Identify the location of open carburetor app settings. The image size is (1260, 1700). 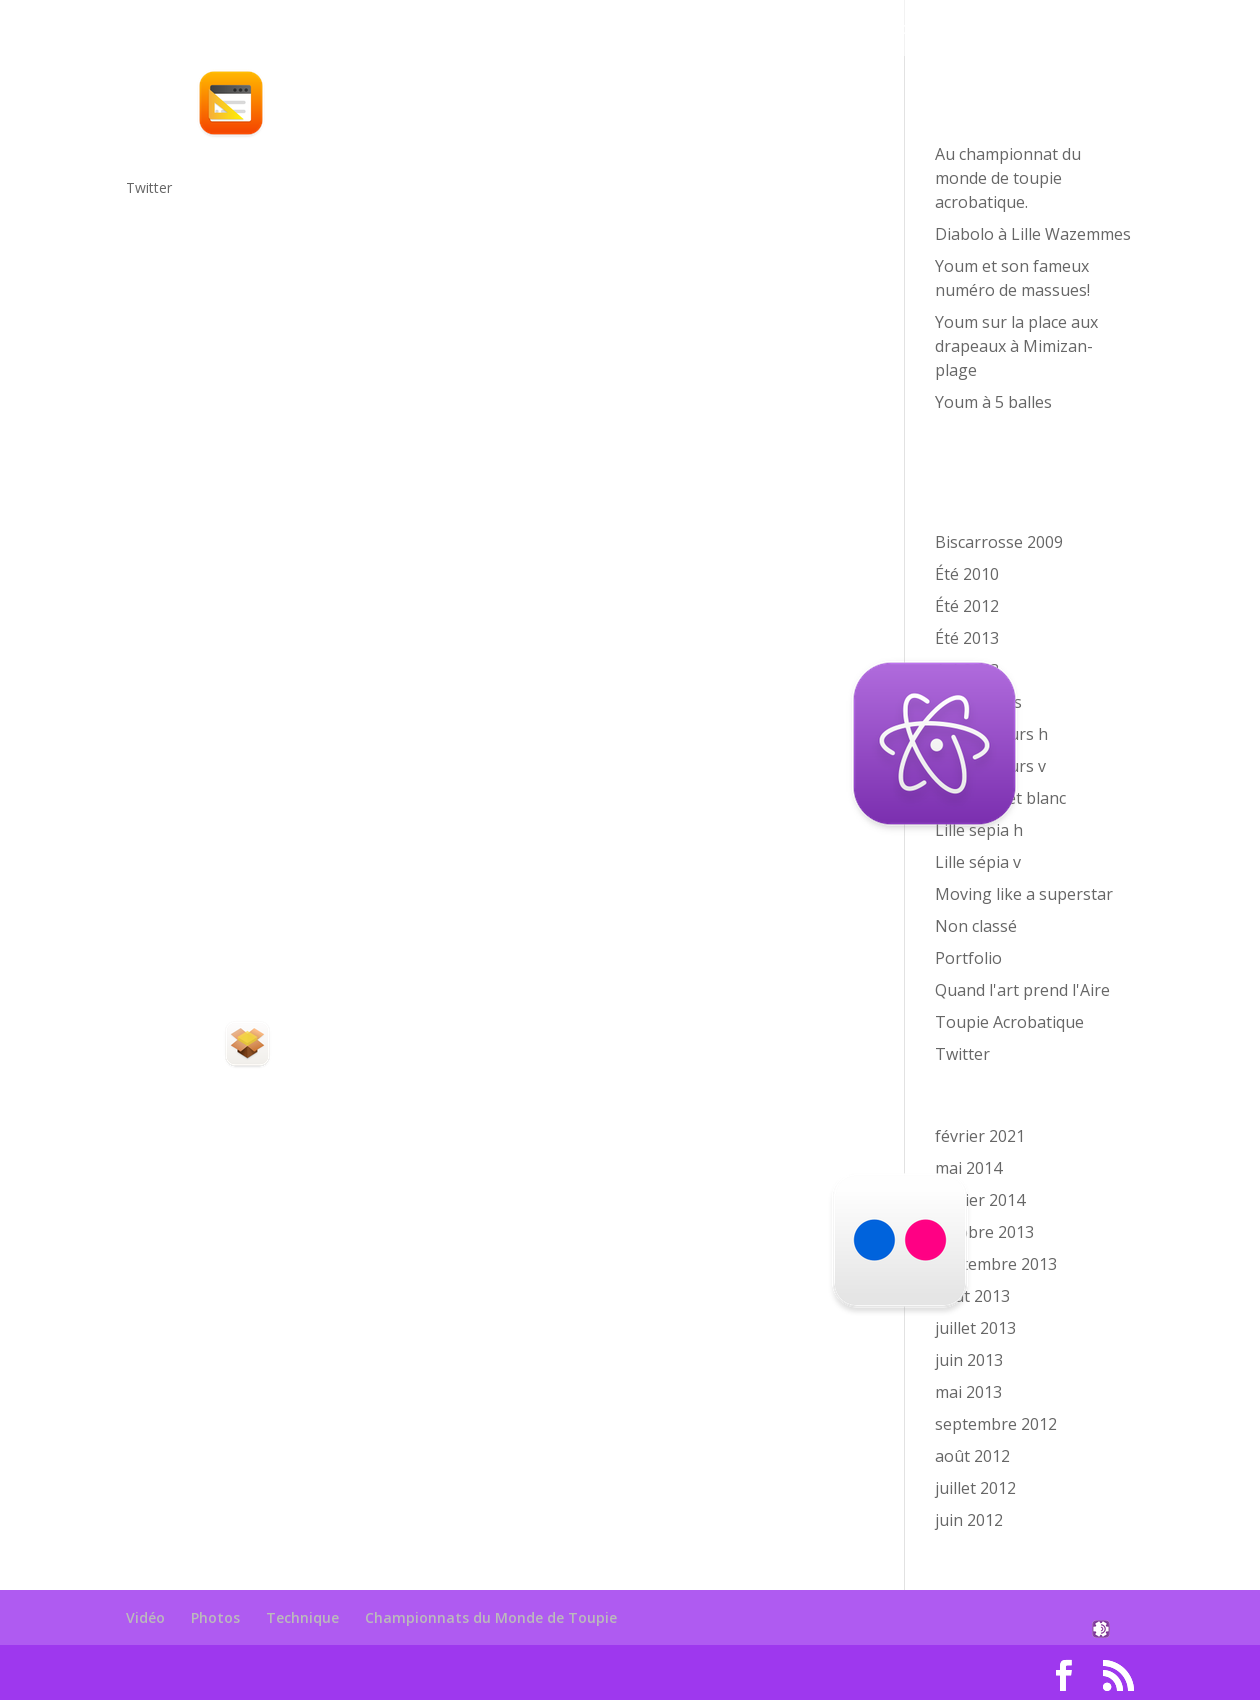
(1101, 1629).